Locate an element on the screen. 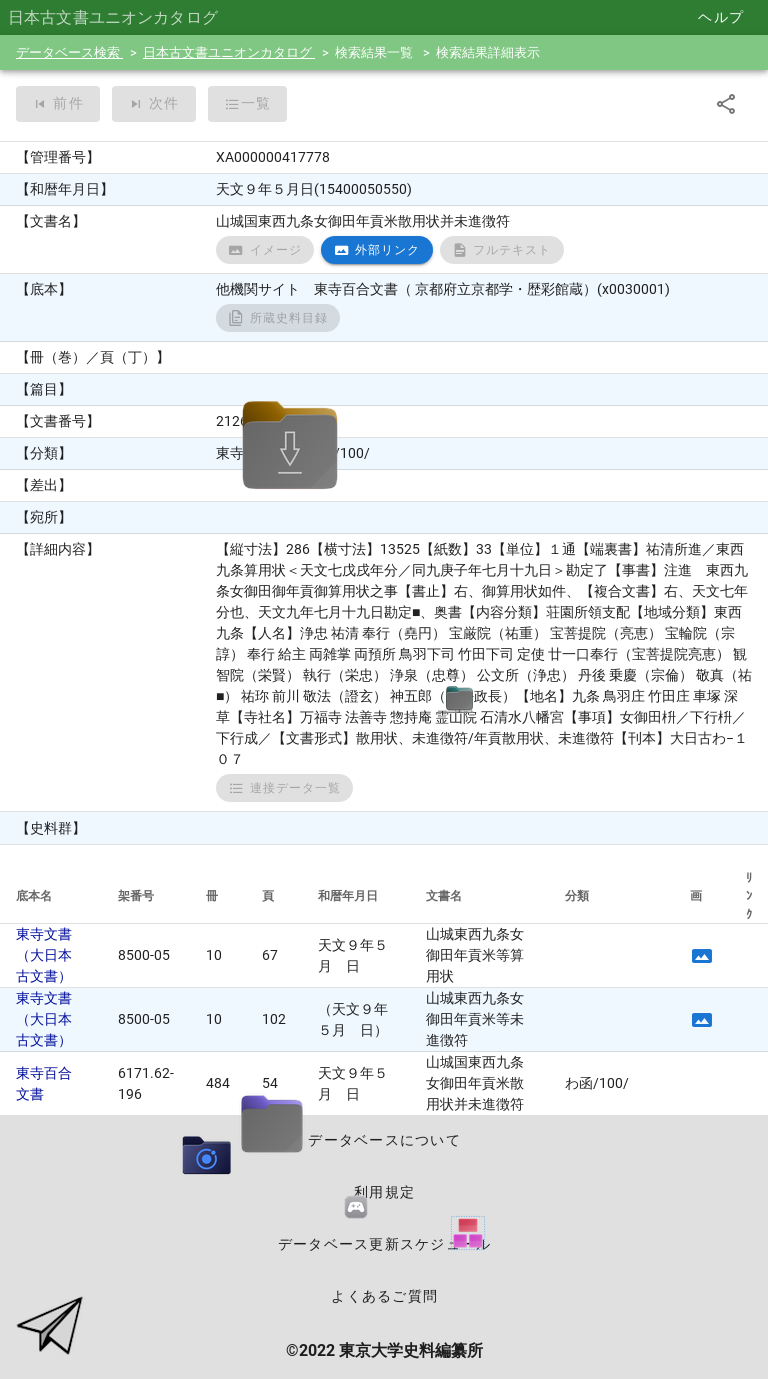  view sent messages folder is located at coordinates (49, 1326).